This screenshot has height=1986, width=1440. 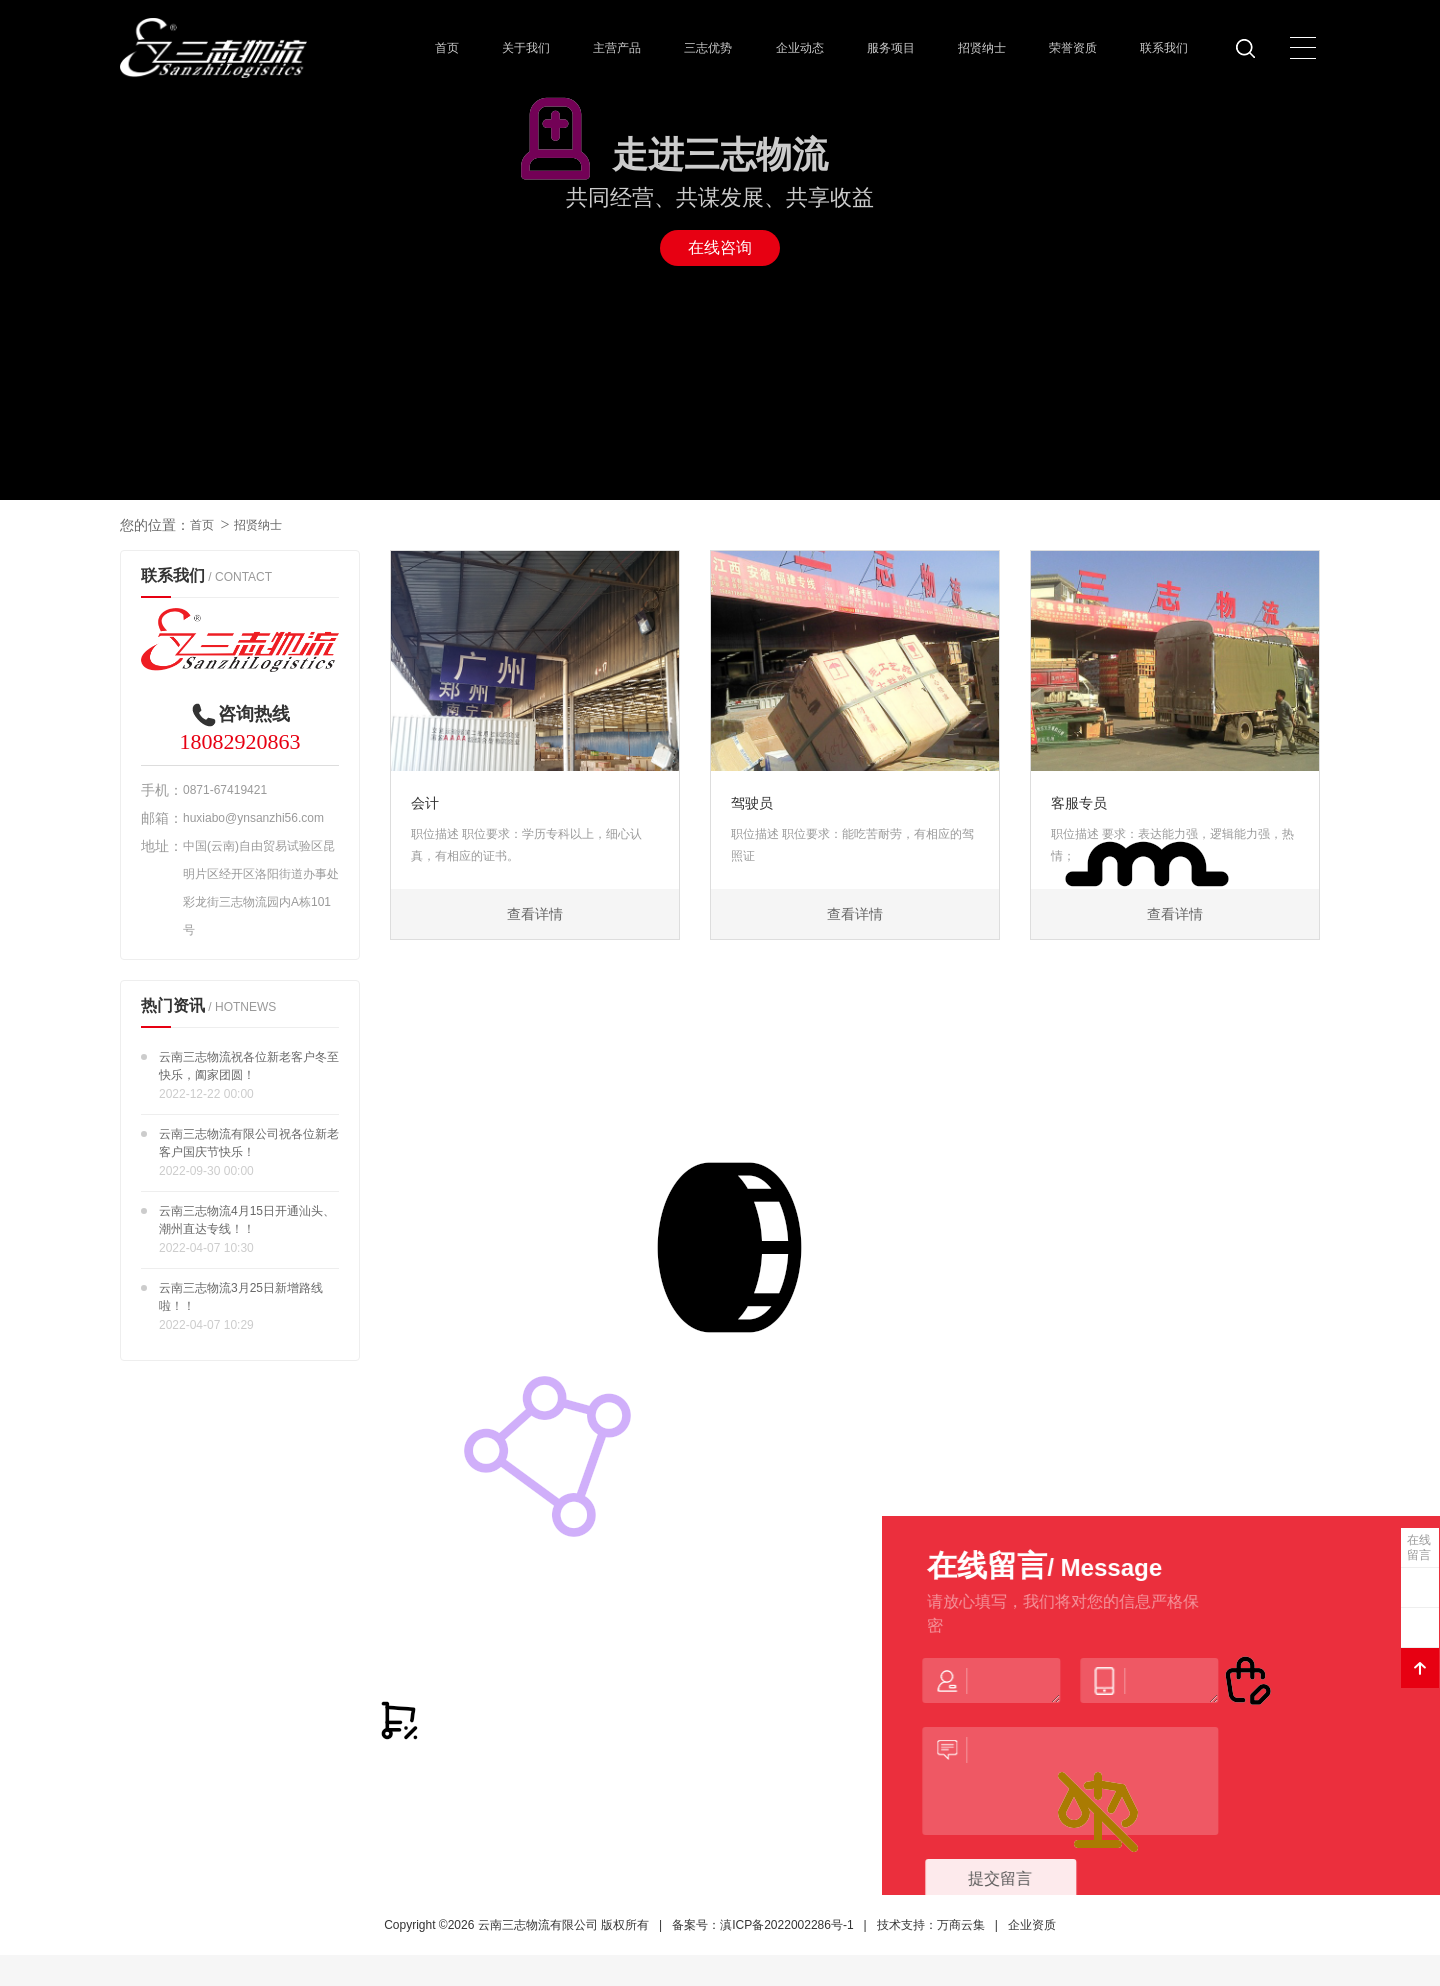 What do you see at coordinates (1245, 1679) in the screenshot?
I see `edit shopping bag contents` at bounding box center [1245, 1679].